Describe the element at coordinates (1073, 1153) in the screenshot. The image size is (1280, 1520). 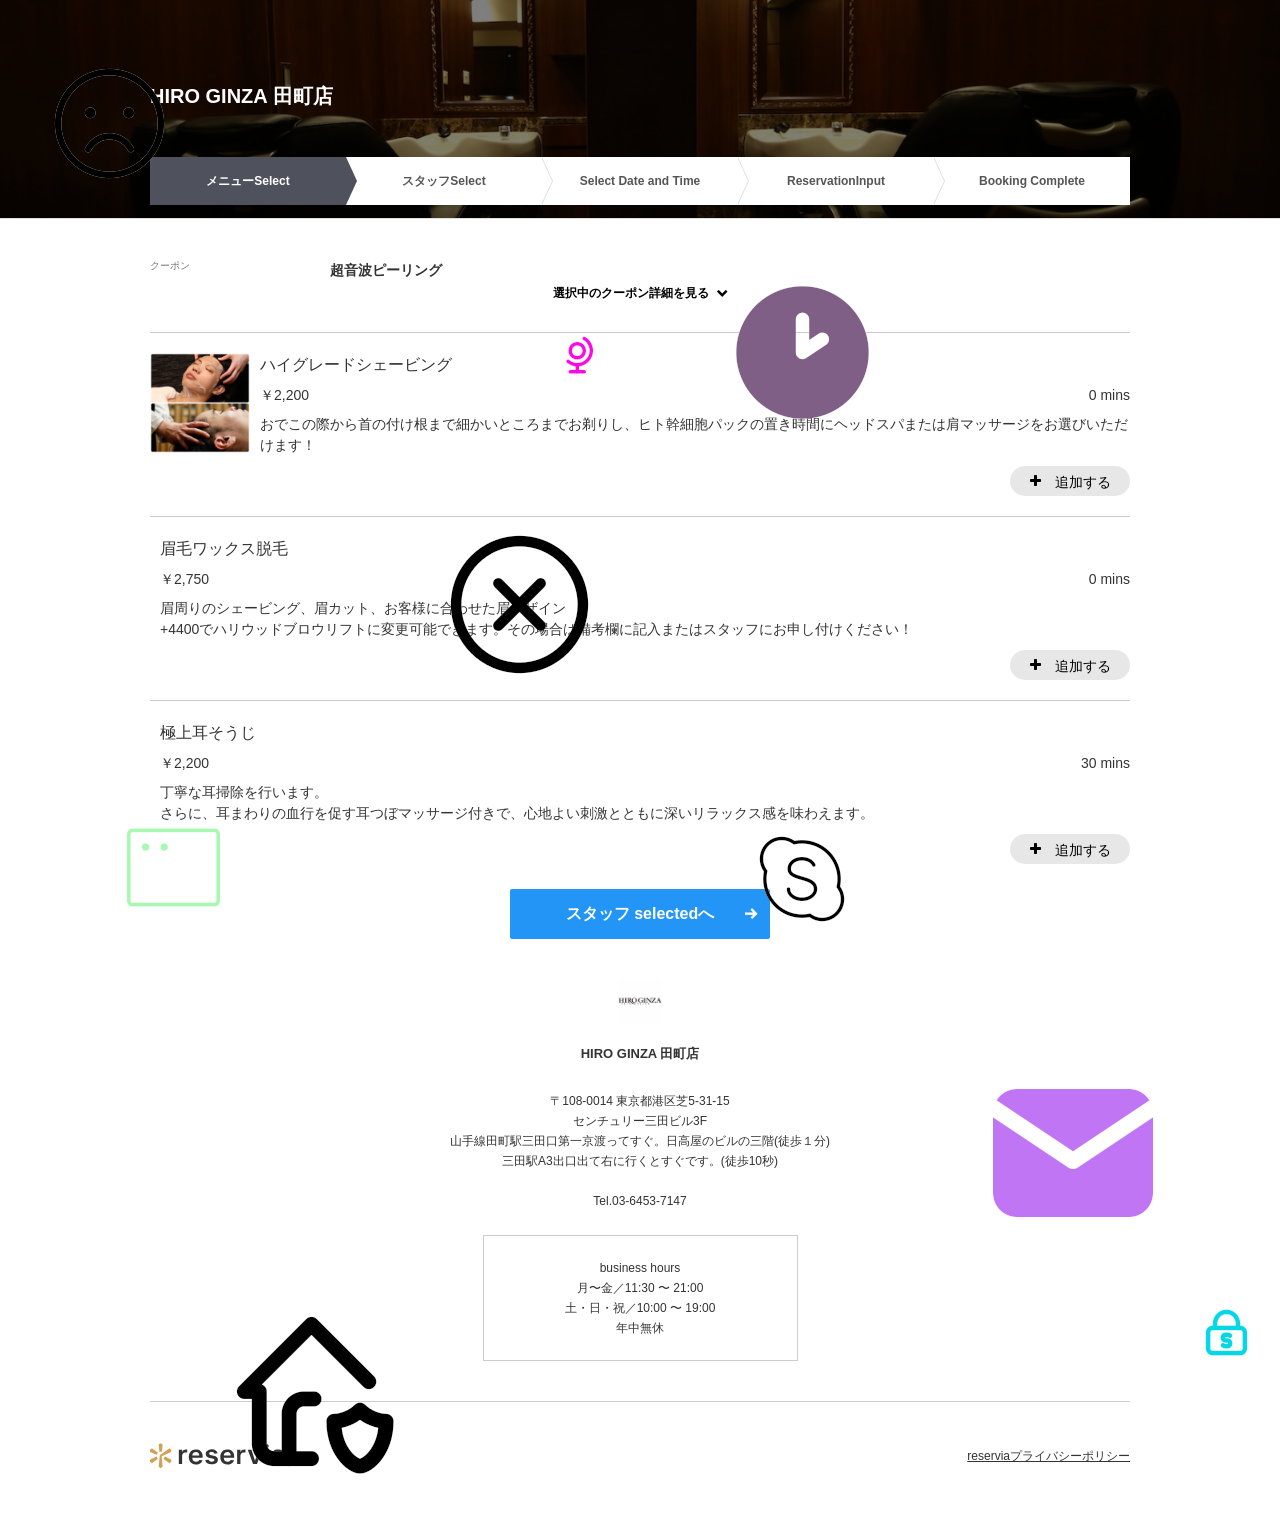
I see `open your email inbox` at that location.